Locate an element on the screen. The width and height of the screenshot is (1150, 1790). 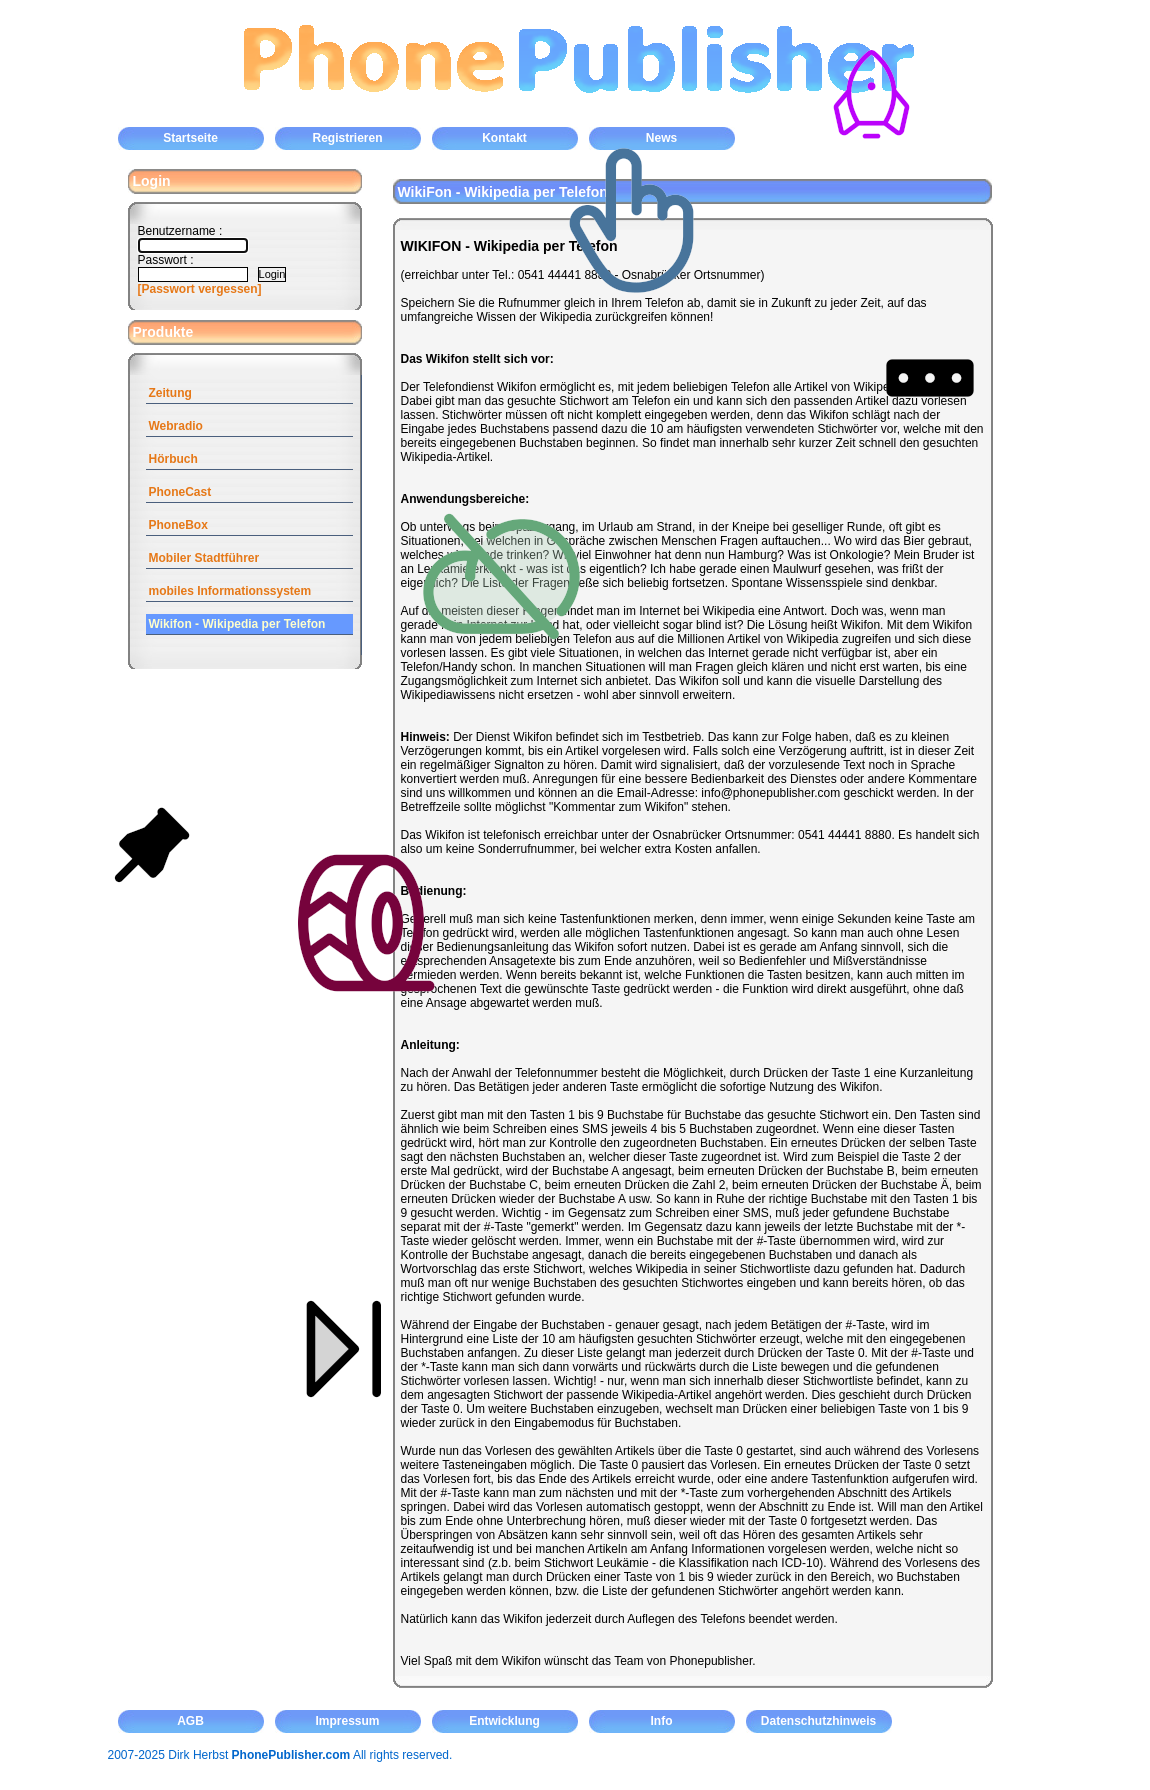
launch or deploy an application is located at coordinates (871, 97).